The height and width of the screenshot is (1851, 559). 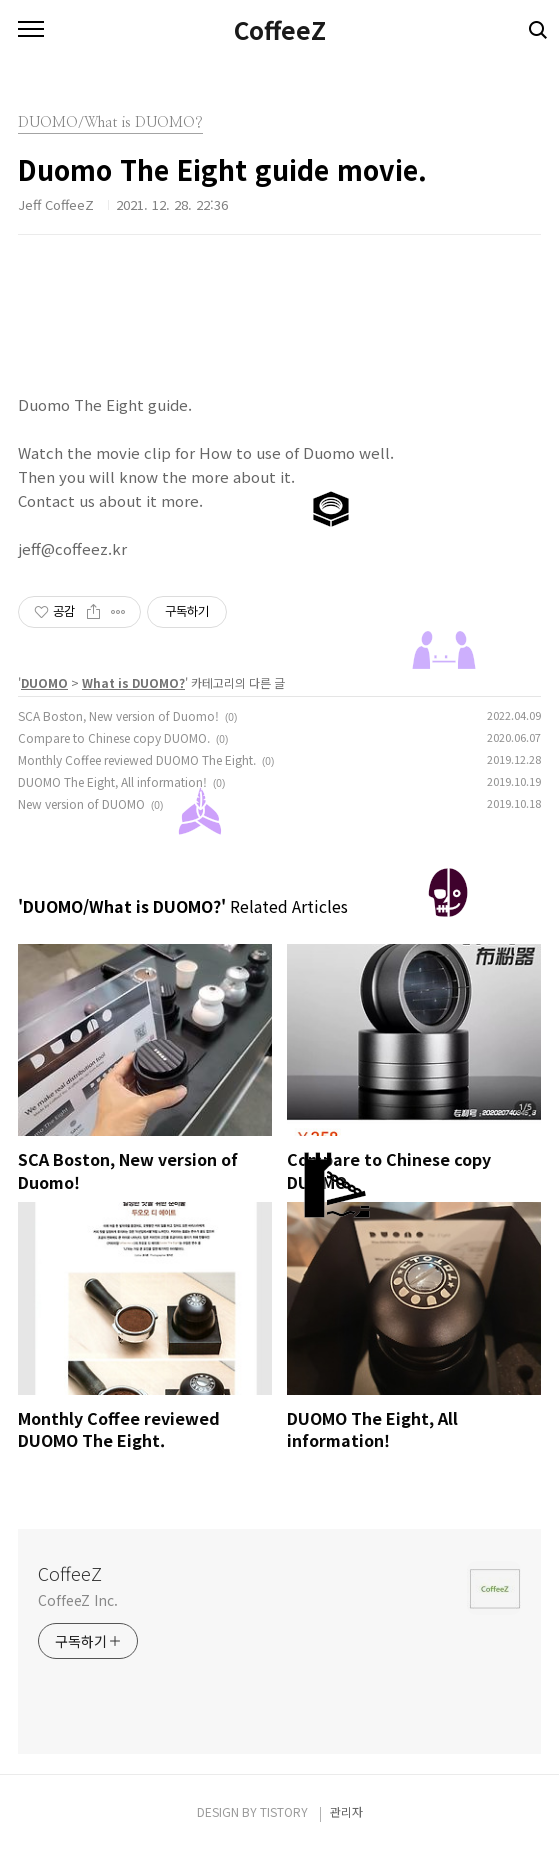 I want to click on find or join tabletop gaming sessions, so click(x=444, y=650).